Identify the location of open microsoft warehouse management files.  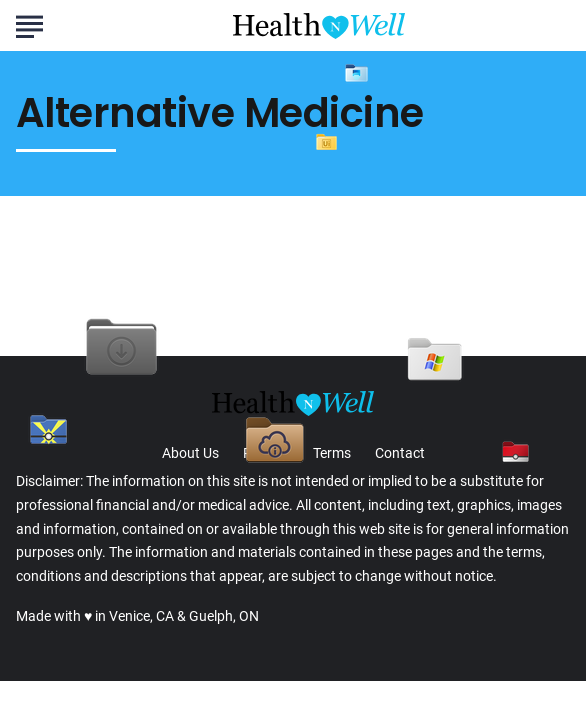
(356, 73).